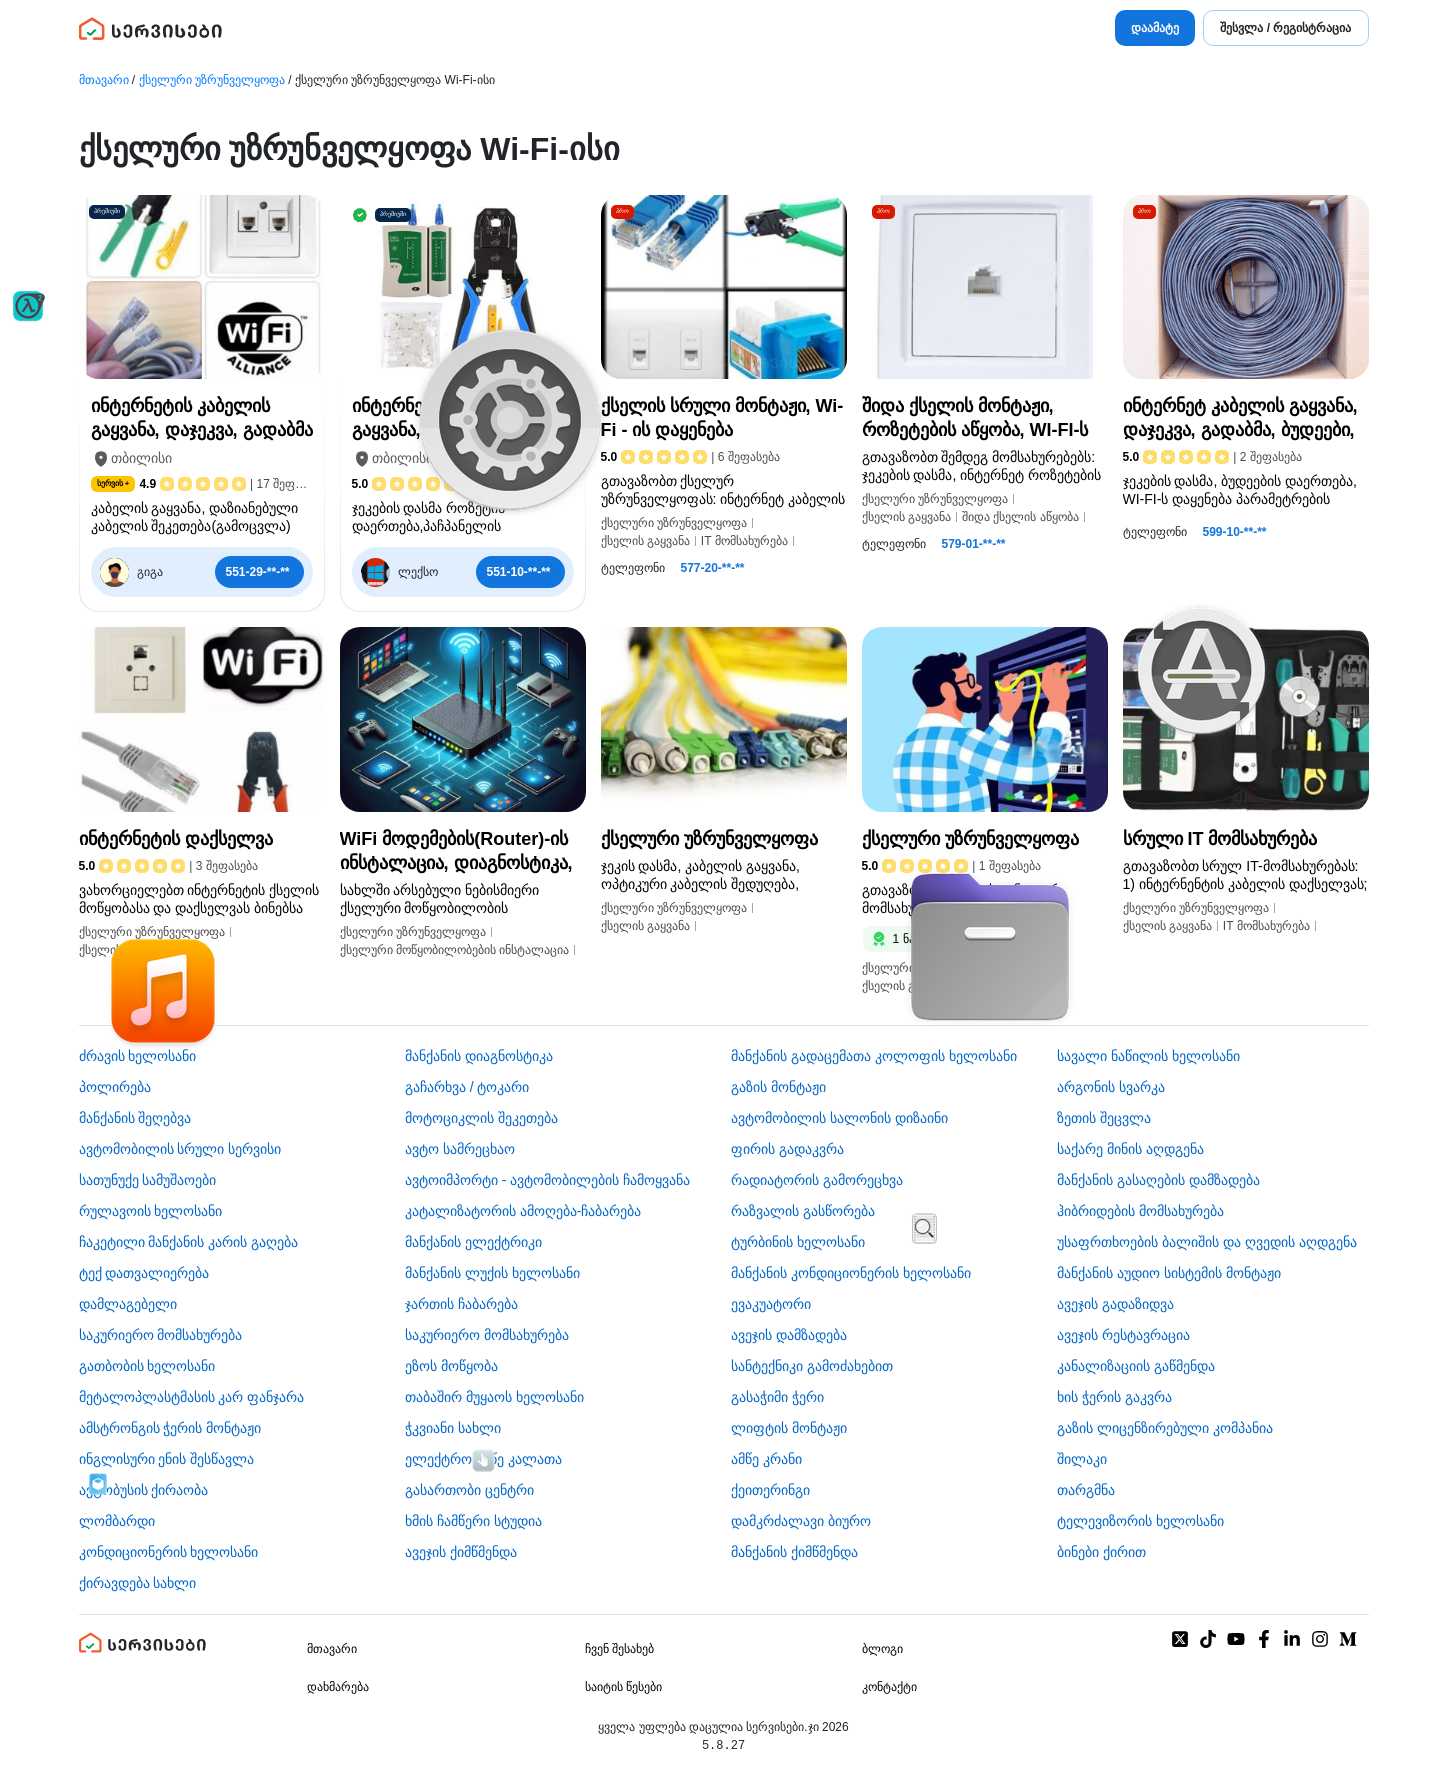 The height and width of the screenshot is (1766, 1447). I want to click on open the software update manager, so click(1201, 670).